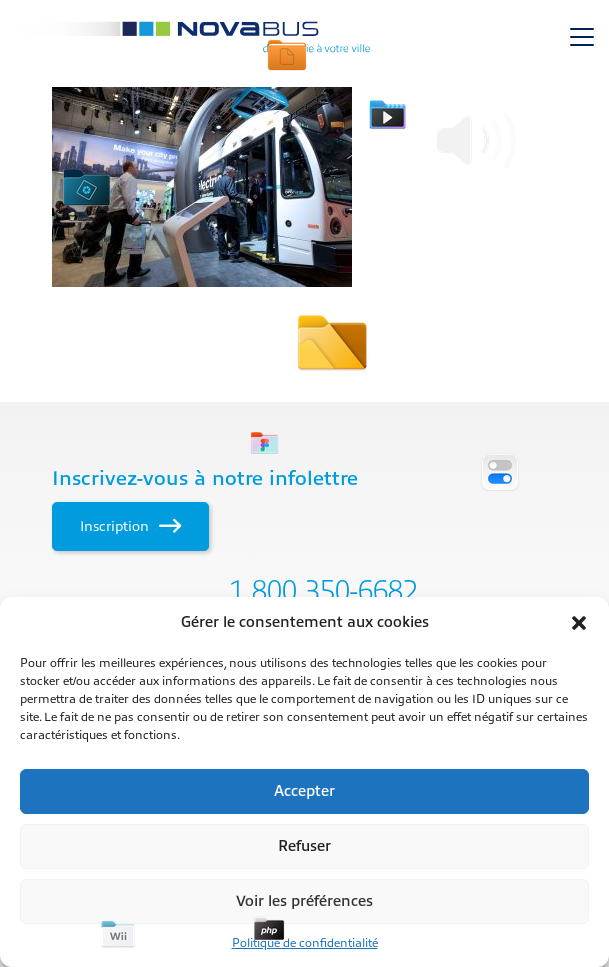 This screenshot has height=967, width=609. I want to click on open figma project files folder, so click(264, 443).